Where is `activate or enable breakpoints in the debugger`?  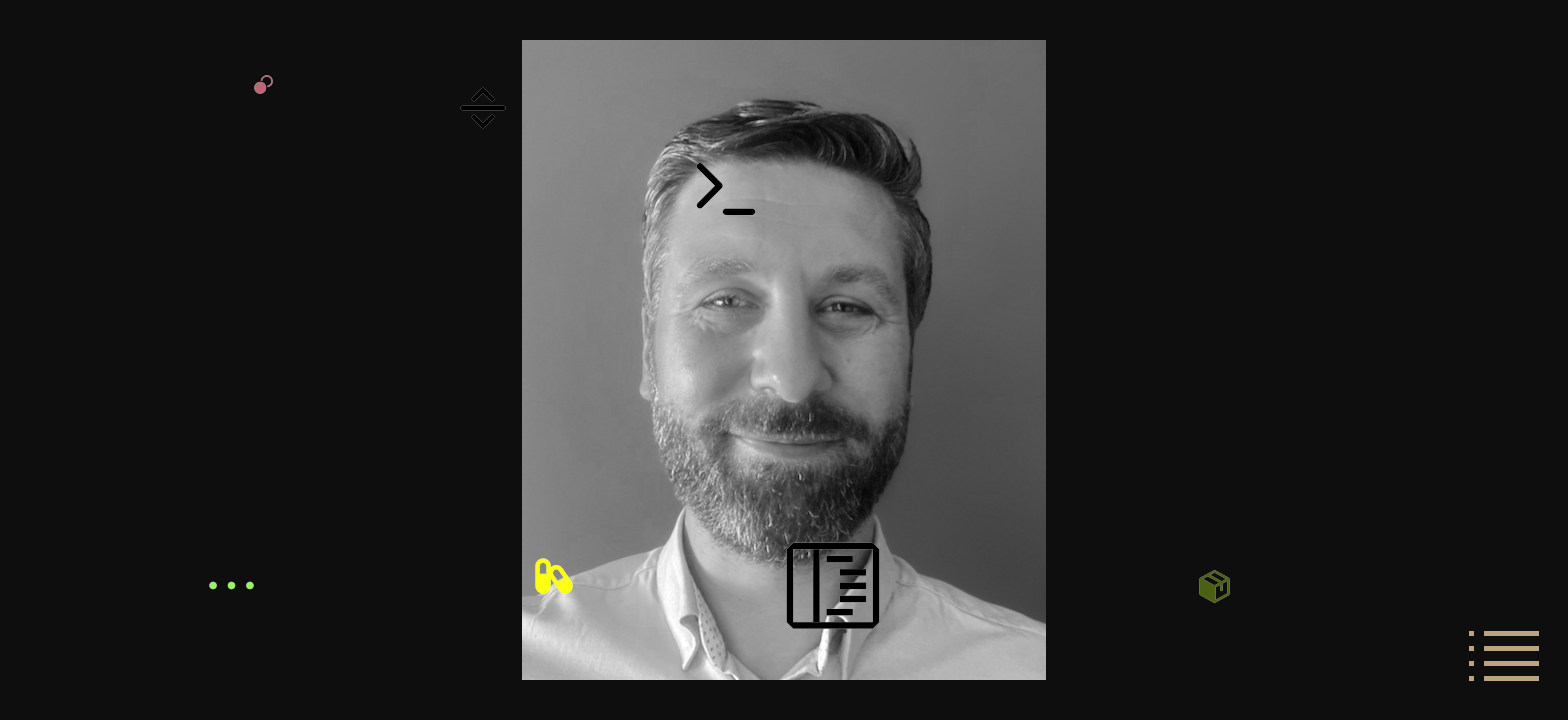 activate or enable breakpoints in the debugger is located at coordinates (263, 84).